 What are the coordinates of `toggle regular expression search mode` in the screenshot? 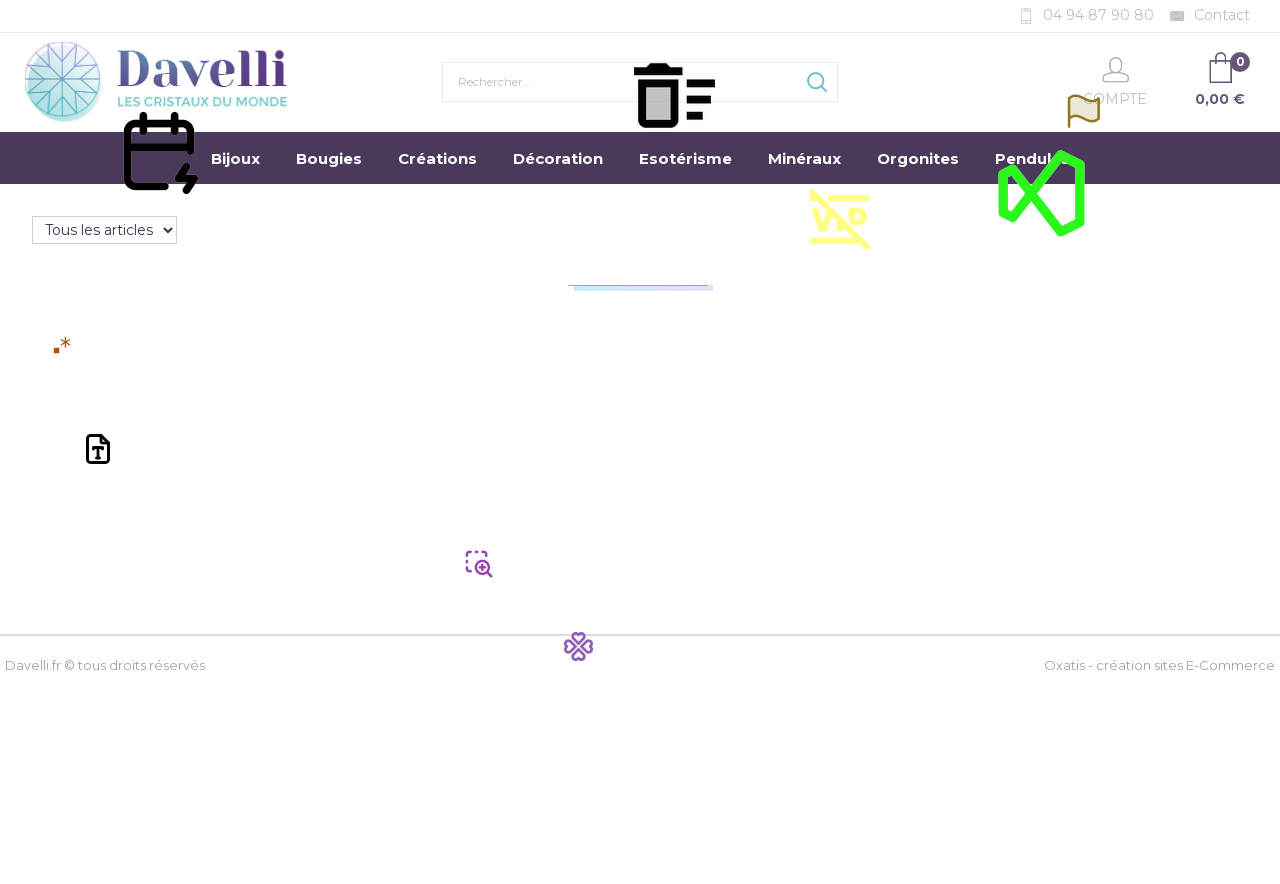 It's located at (62, 345).